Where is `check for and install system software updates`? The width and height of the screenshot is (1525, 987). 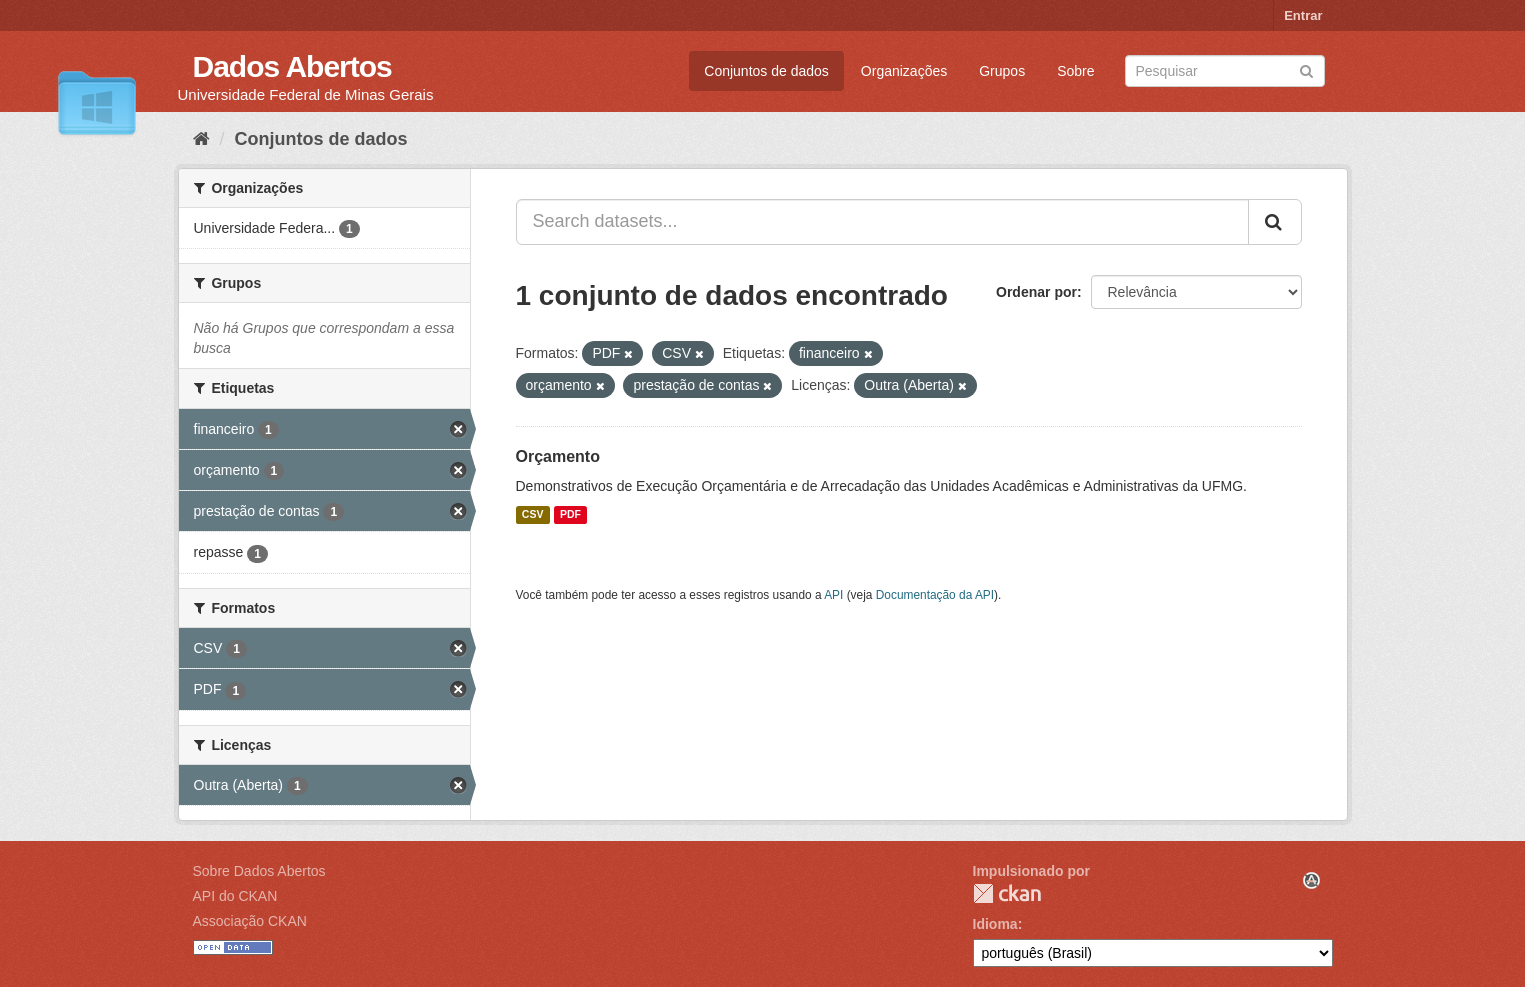
check for and install system software updates is located at coordinates (1311, 880).